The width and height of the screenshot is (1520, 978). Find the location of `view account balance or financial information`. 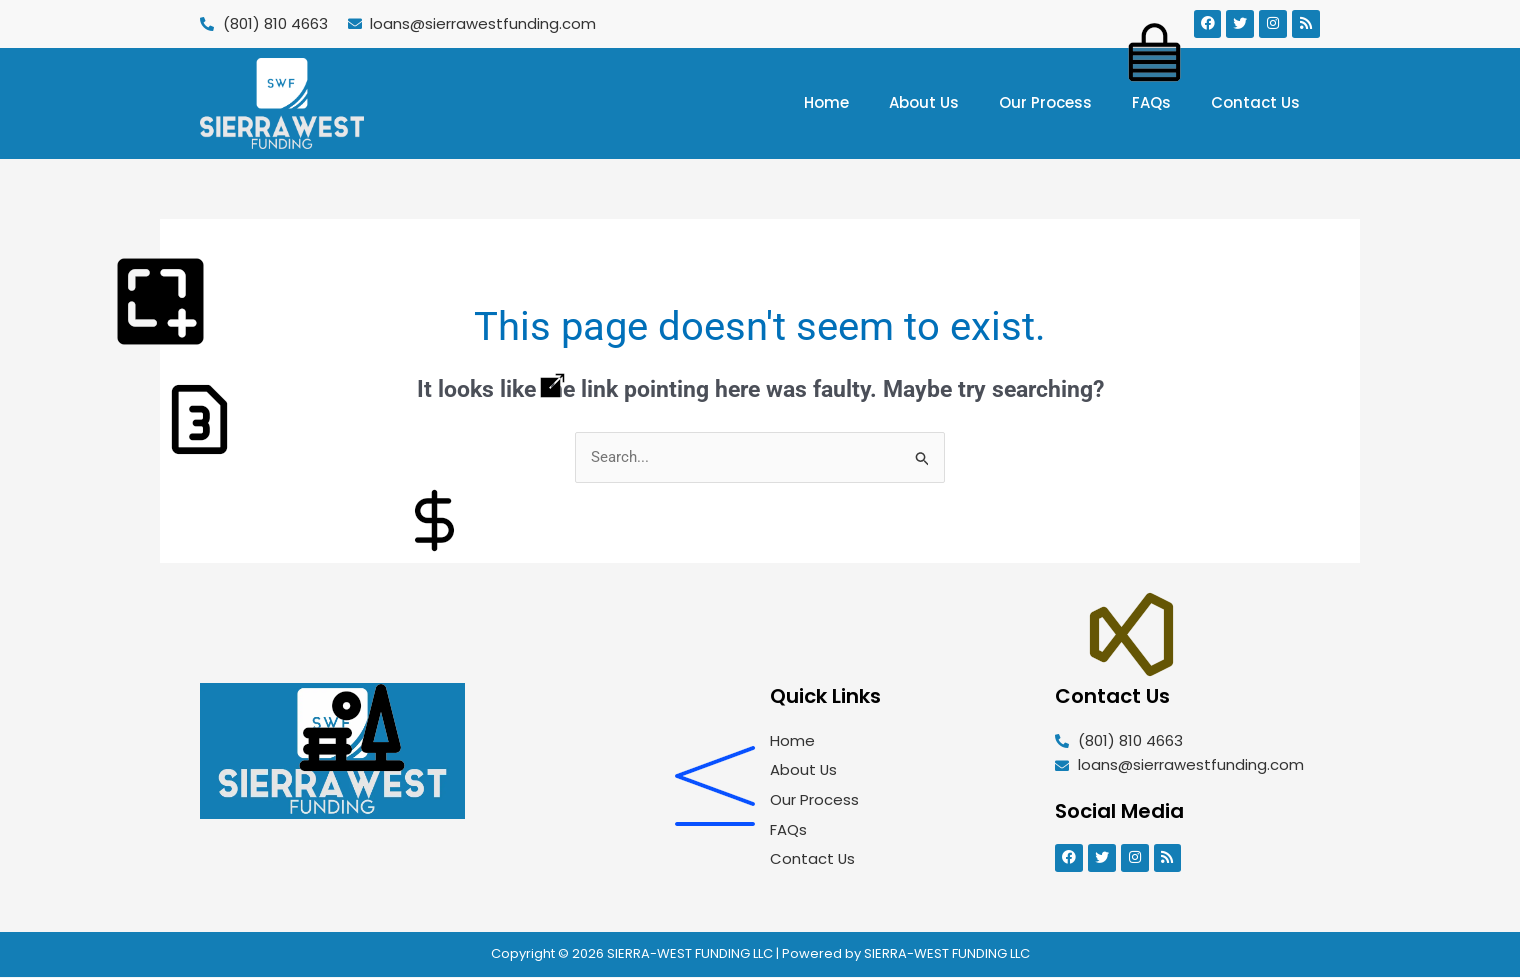

view account balance or financial information is located at coordinates (434, 520).